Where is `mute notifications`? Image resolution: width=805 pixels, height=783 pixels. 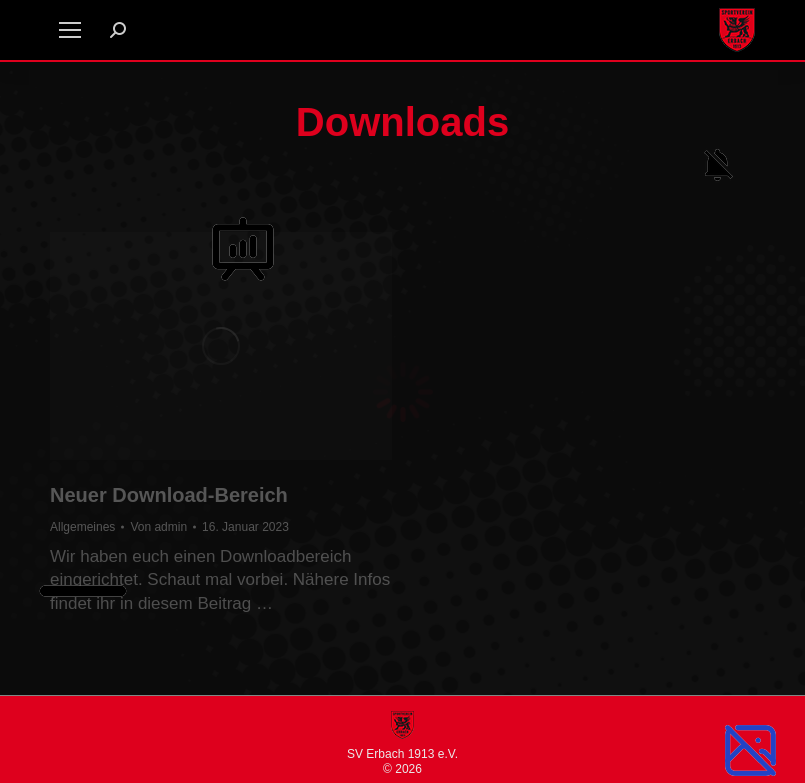
mute notifications is located at coordinates (717, 164).